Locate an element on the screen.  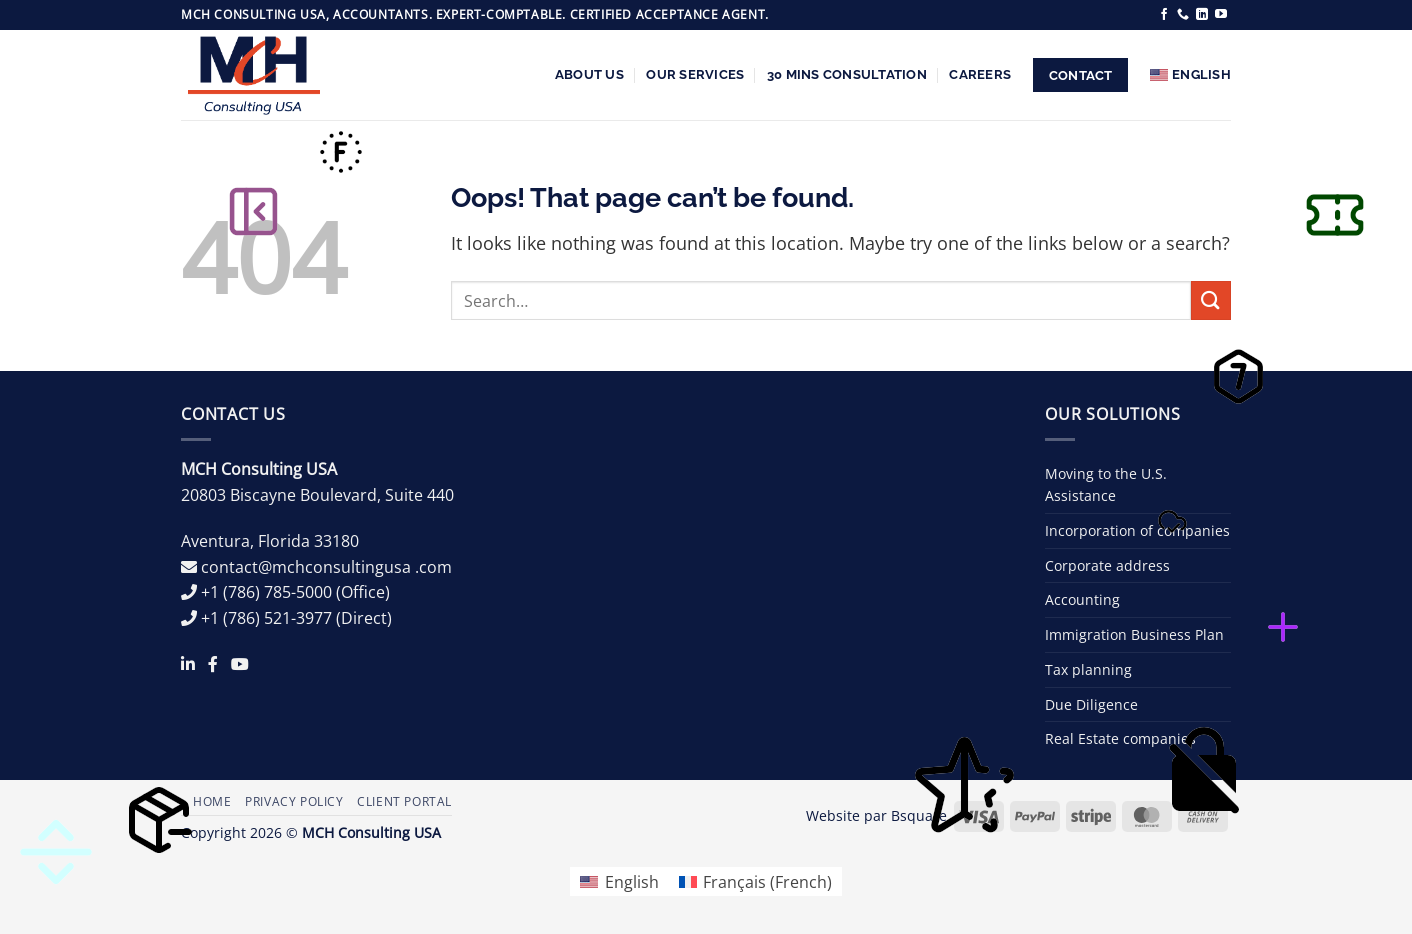
file successfully synced to cloud is located at coordinates (1172, 520).